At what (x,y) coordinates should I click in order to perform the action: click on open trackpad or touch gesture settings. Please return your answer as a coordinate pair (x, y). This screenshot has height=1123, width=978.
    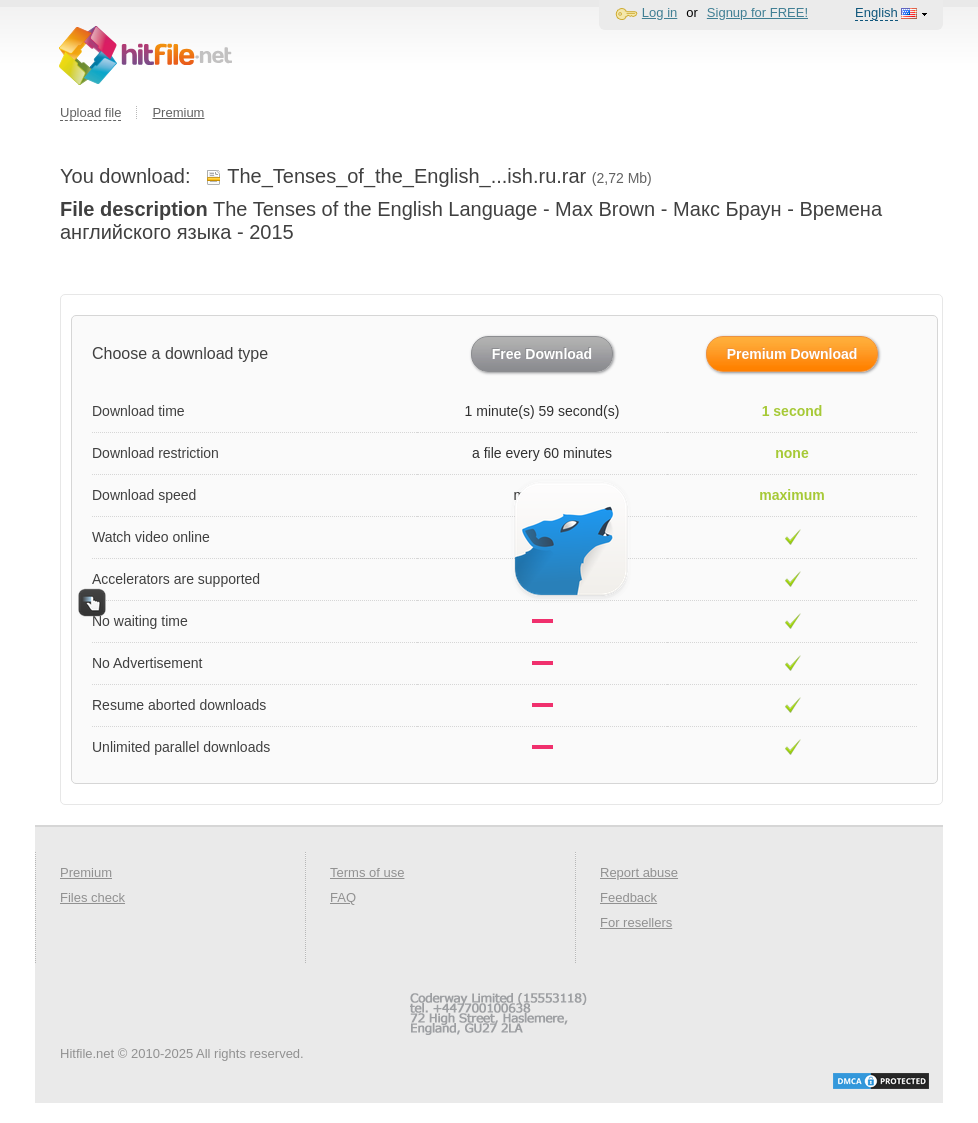
    Looking at the image, I should click on (92, 603).